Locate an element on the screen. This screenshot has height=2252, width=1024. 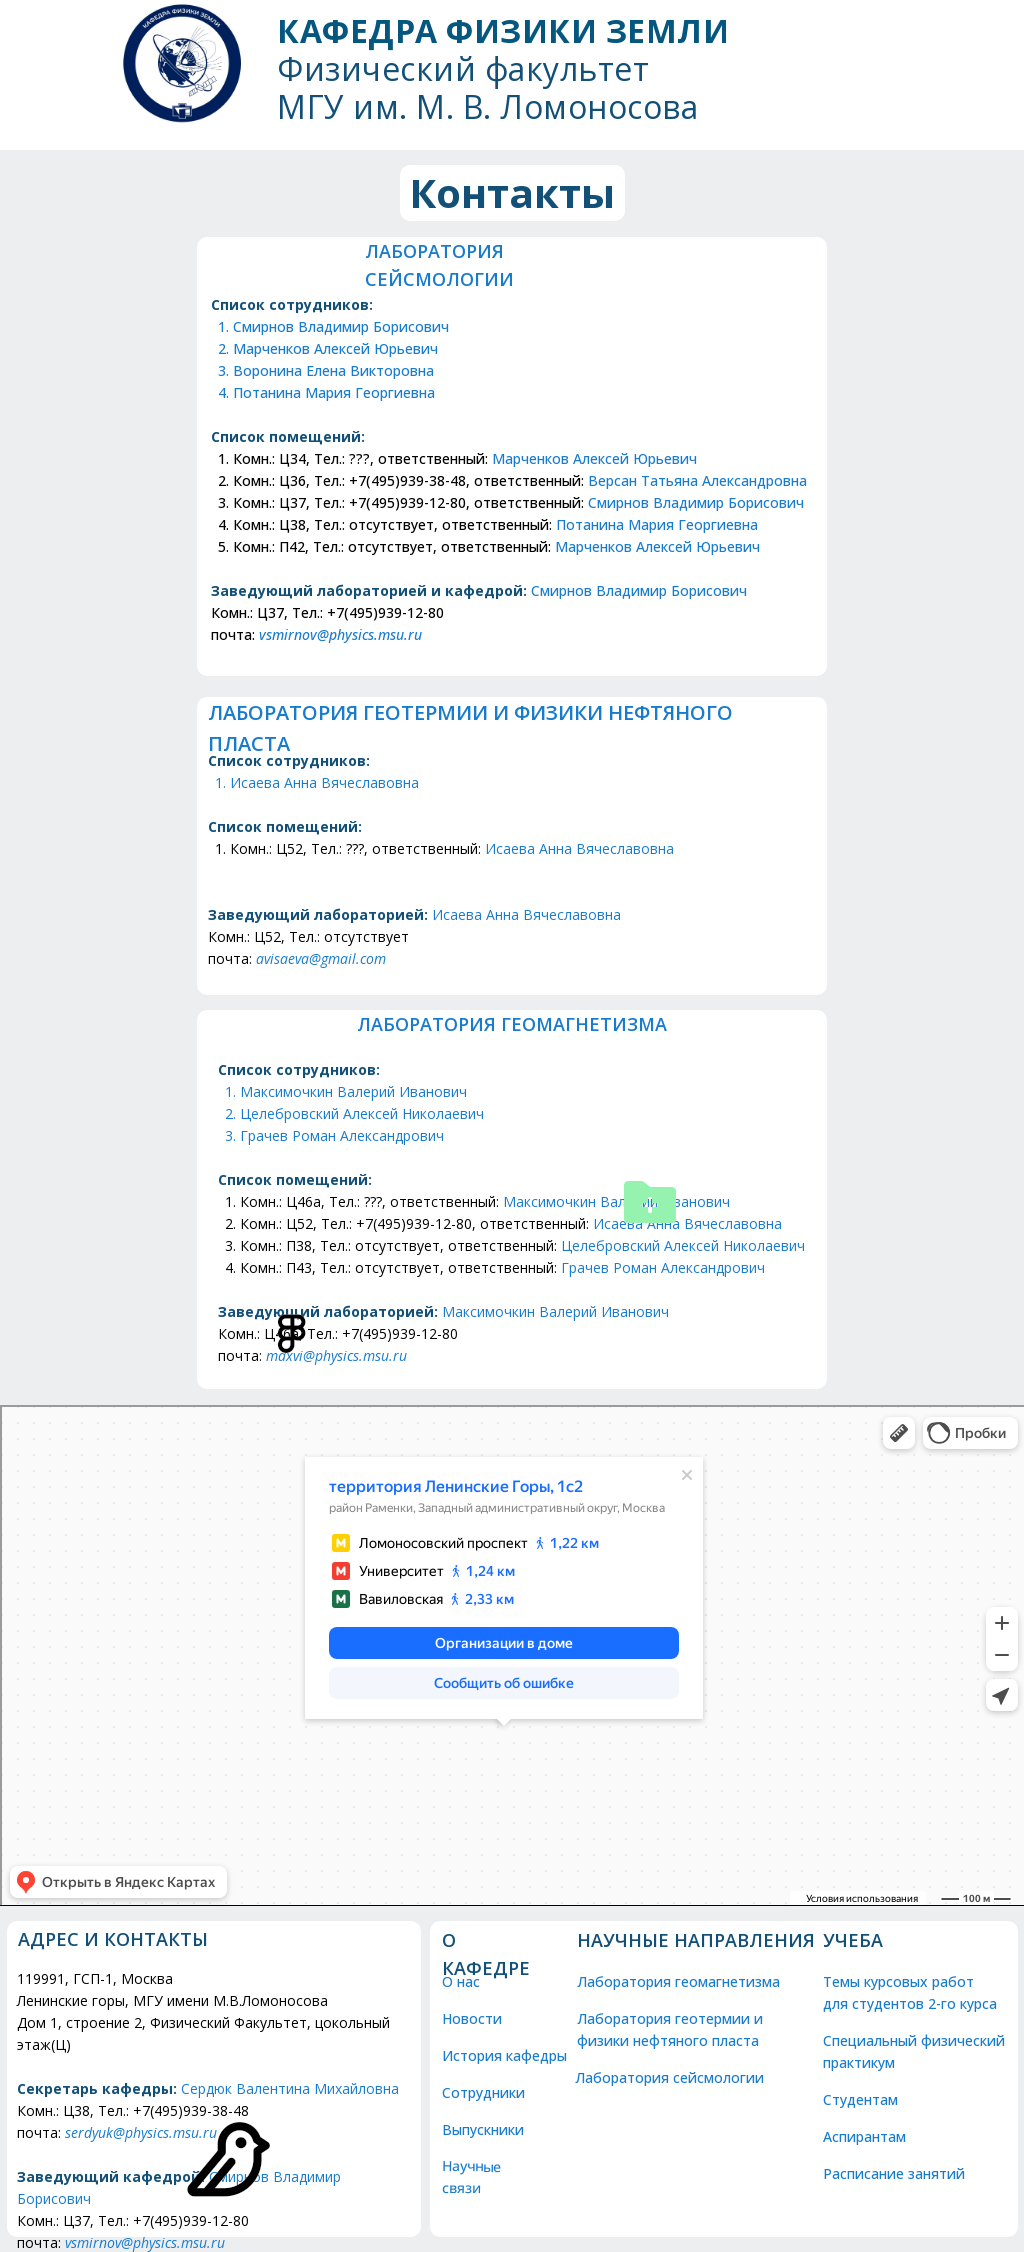
create a new folder is located at coordinates (650, 1201).